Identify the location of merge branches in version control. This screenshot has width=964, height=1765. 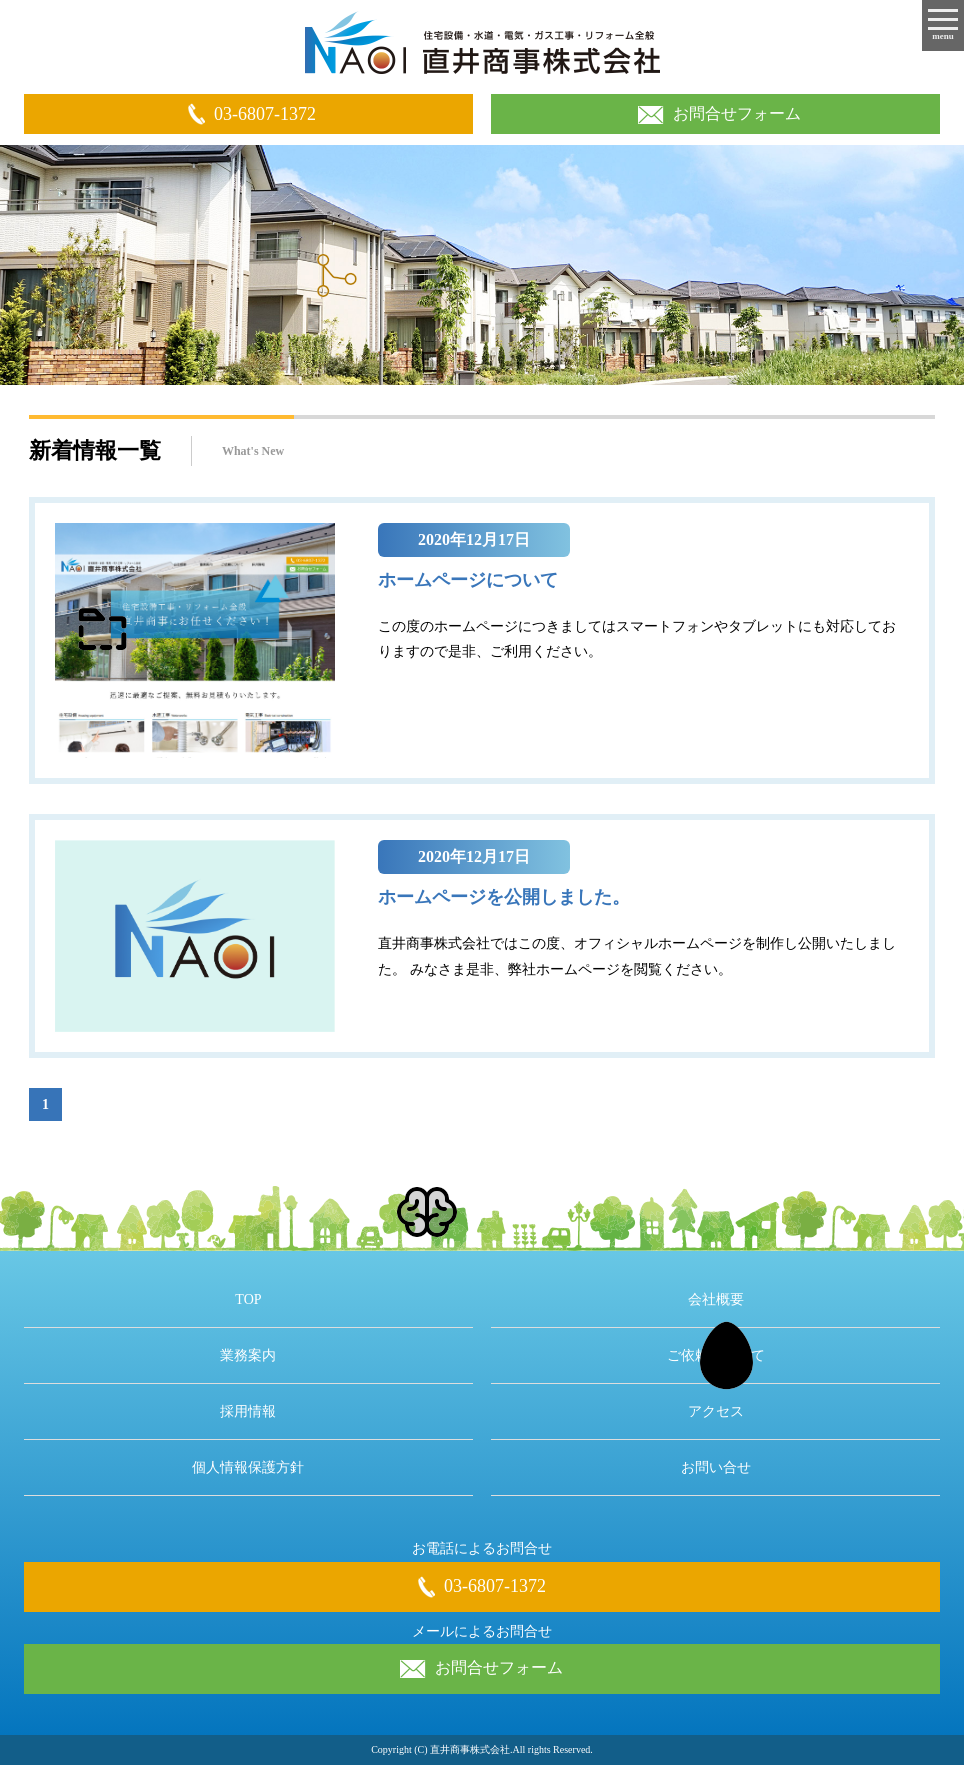
(333, 275).